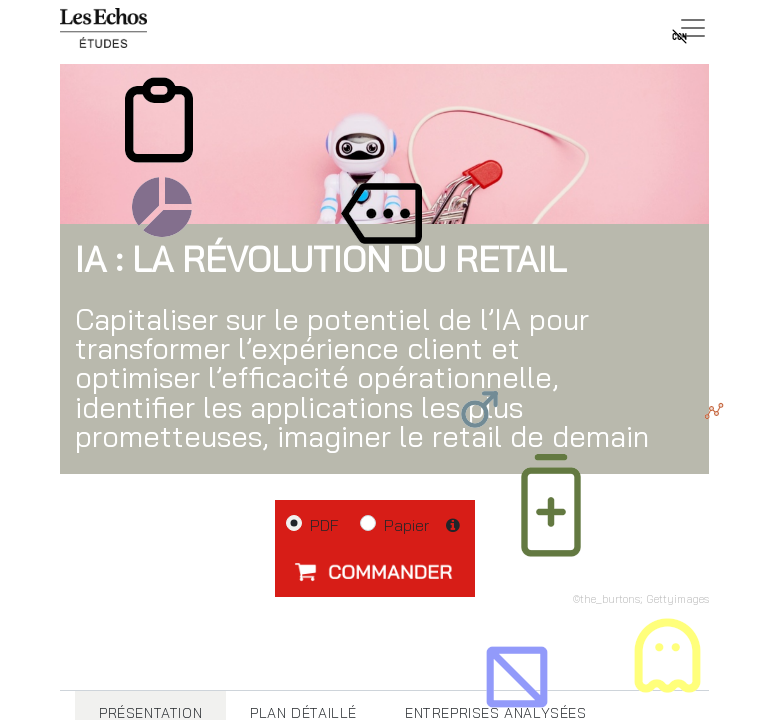 This screenshot has height=720, width=769. I want to click on copy to clipboard, so click(159, 120).